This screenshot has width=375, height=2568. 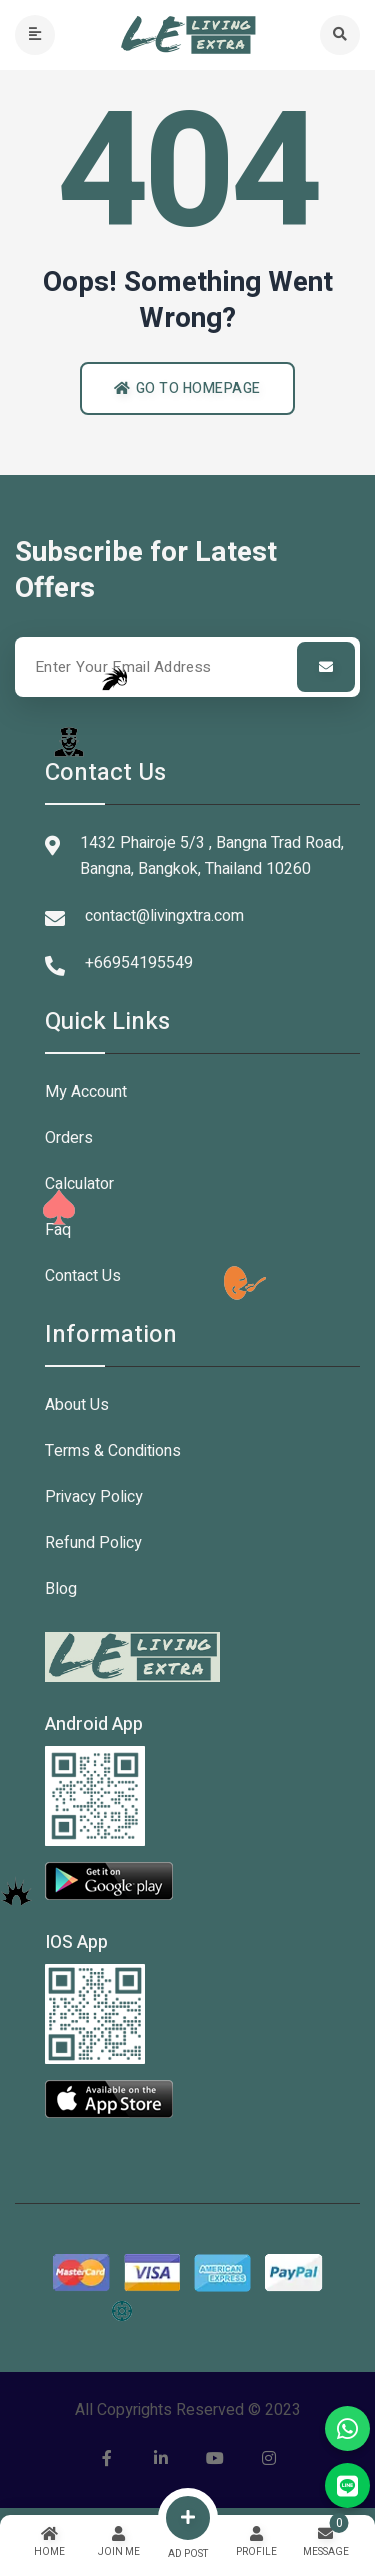 I want to click on spades suit symbol in a card game, so click(x=59, y=1207).